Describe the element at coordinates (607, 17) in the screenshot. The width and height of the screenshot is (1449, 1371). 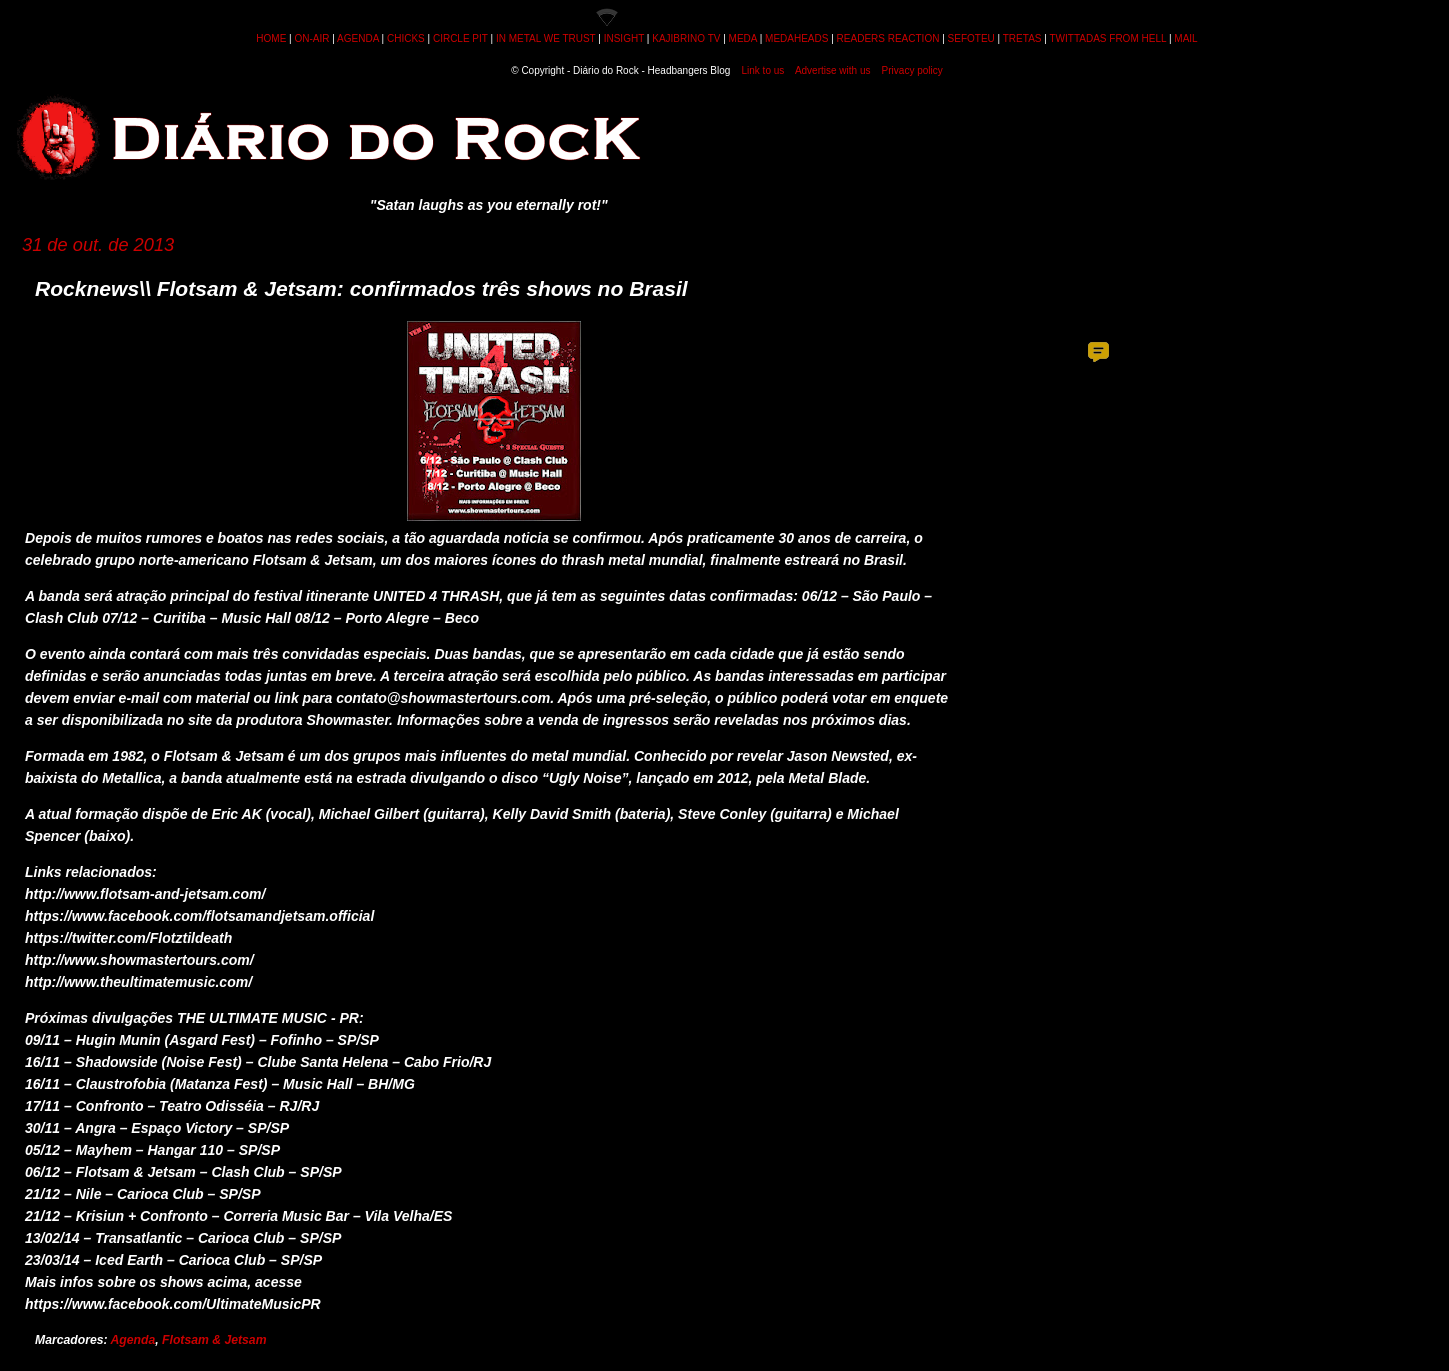
I see `indicates active wifi connection` at that location.